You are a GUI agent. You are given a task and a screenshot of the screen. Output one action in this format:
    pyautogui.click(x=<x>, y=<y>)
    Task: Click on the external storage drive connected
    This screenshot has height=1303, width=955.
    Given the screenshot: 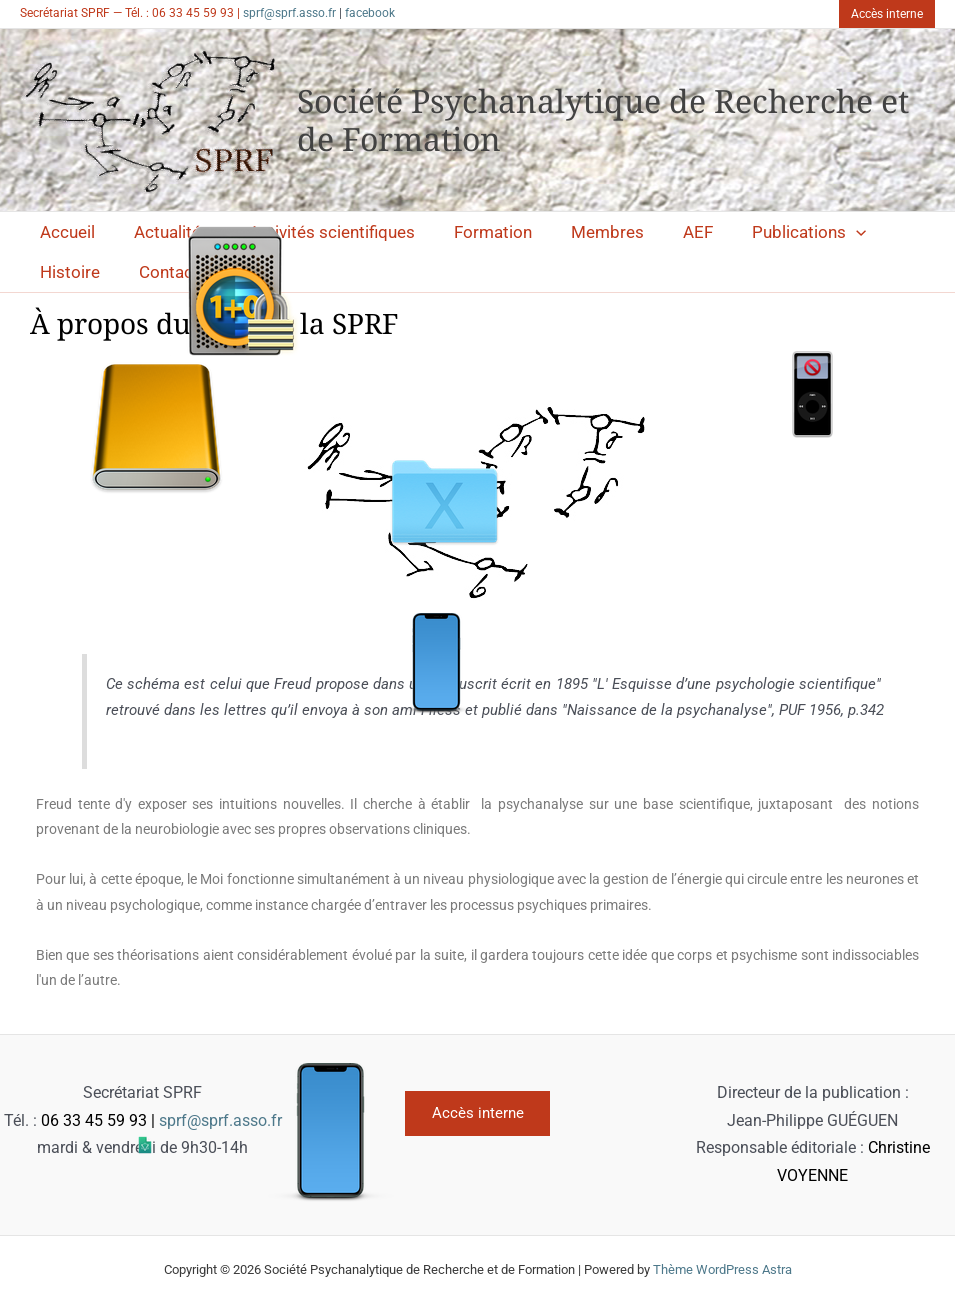 What is the action you would take?
    pyautogui.click(x=156, y=426)
    